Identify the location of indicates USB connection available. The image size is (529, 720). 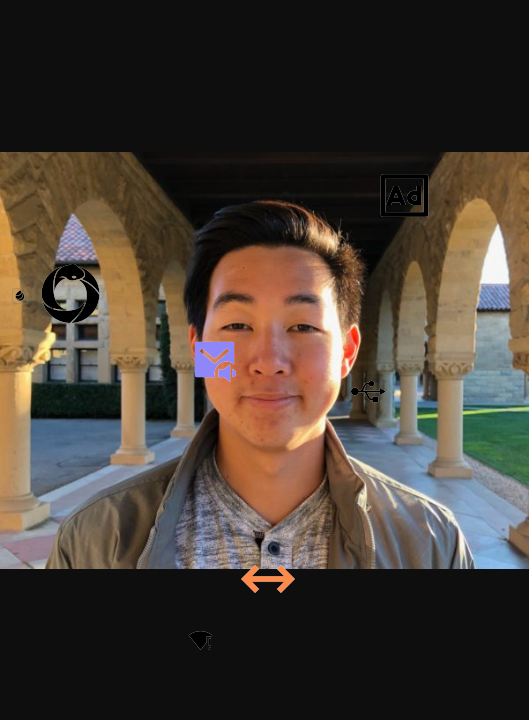
(368, 391).